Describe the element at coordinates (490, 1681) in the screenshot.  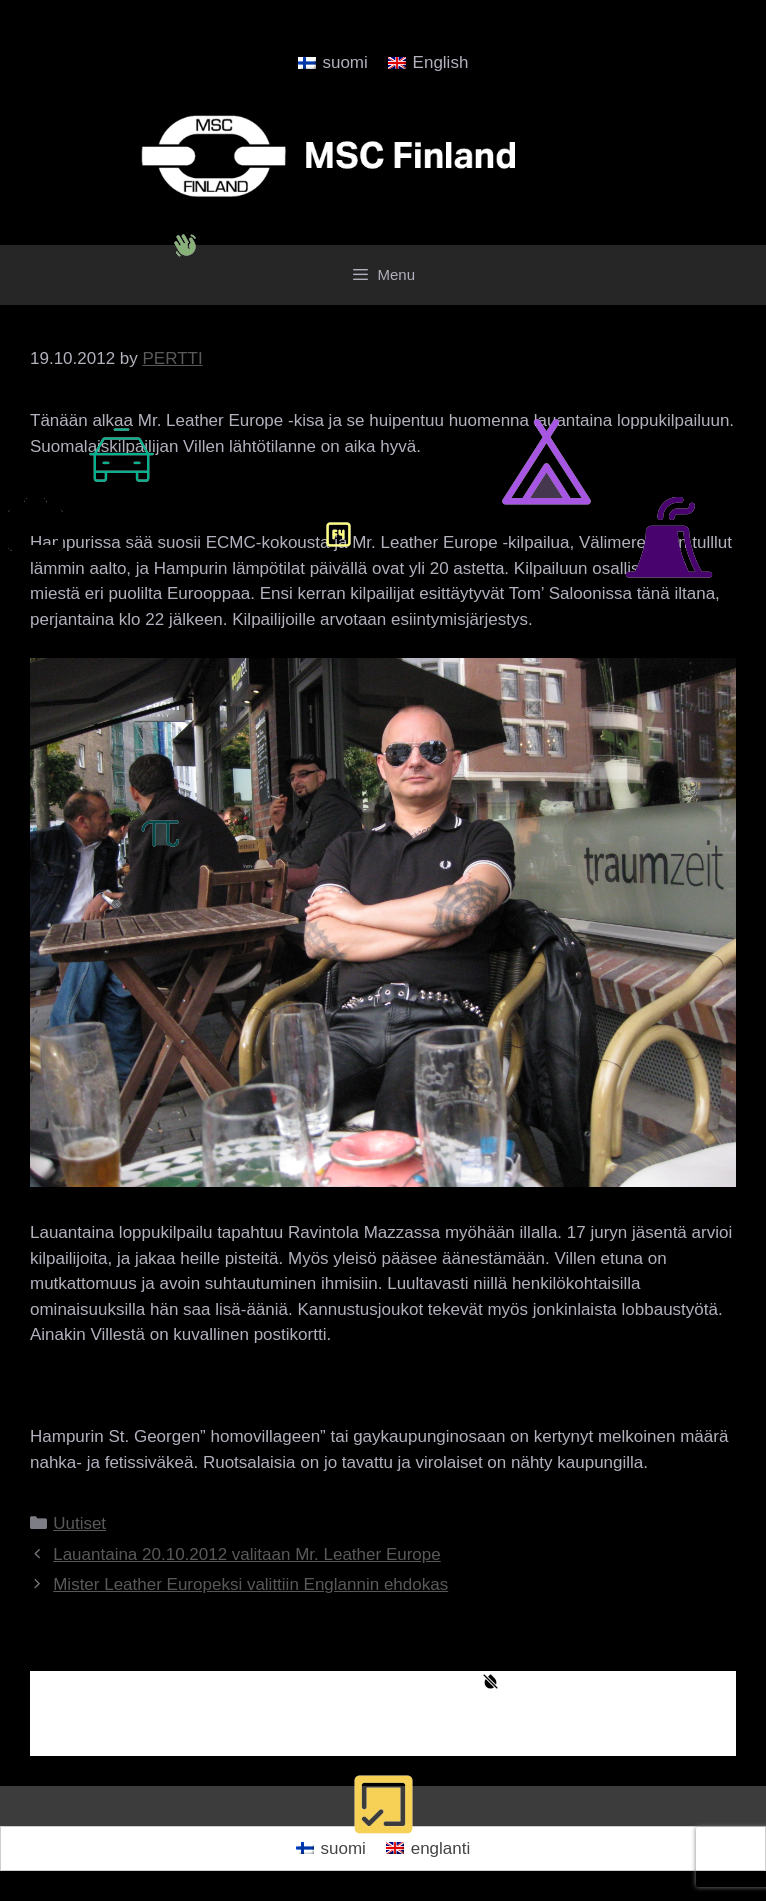
I see `disable water or liquid-related features` at that location.